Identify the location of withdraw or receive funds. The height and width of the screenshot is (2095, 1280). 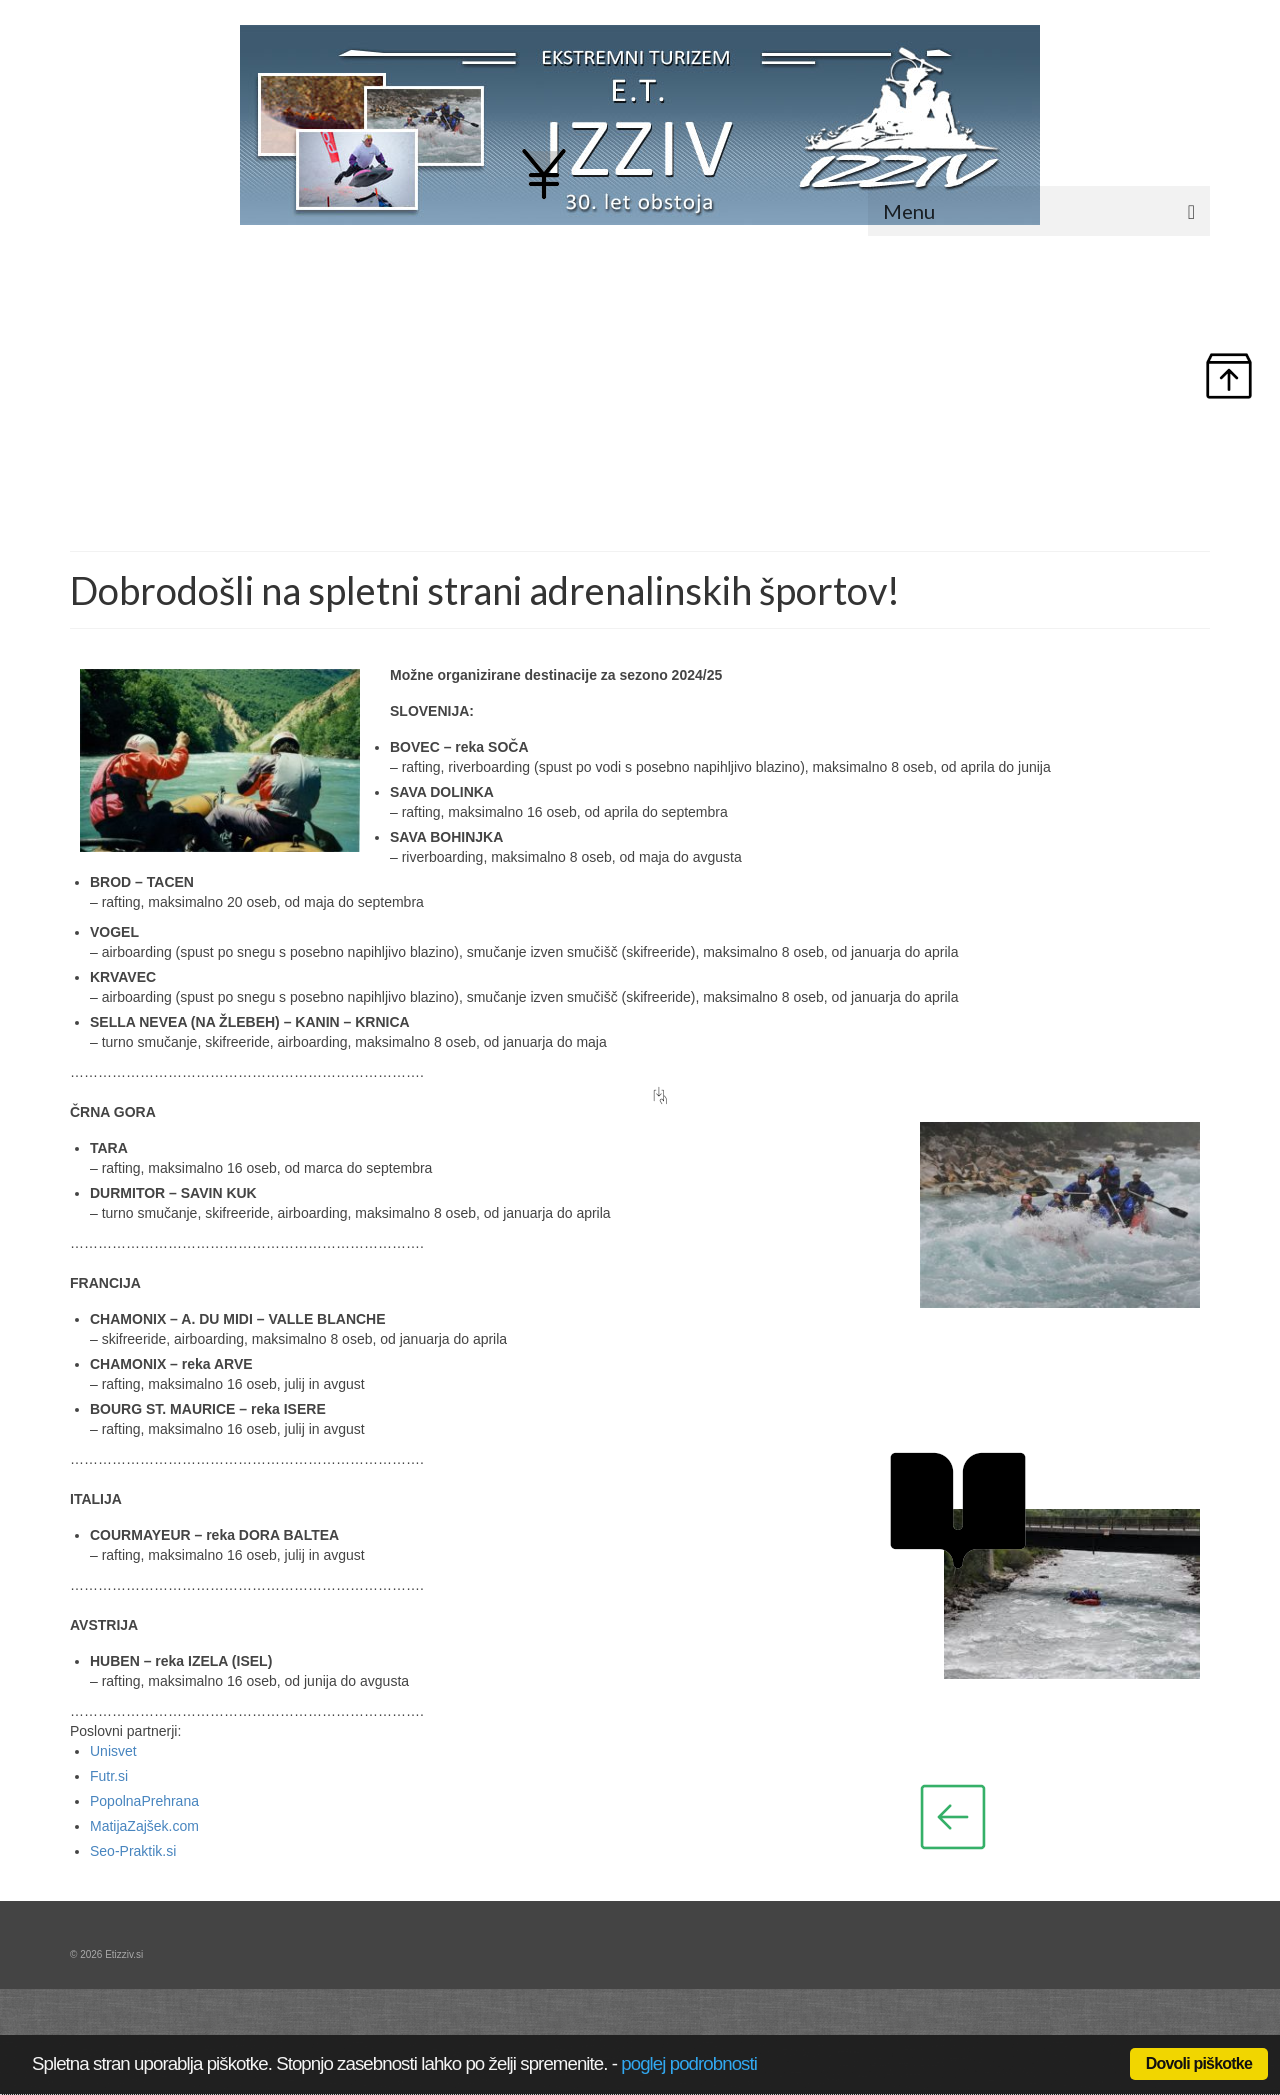
(659, 1095).